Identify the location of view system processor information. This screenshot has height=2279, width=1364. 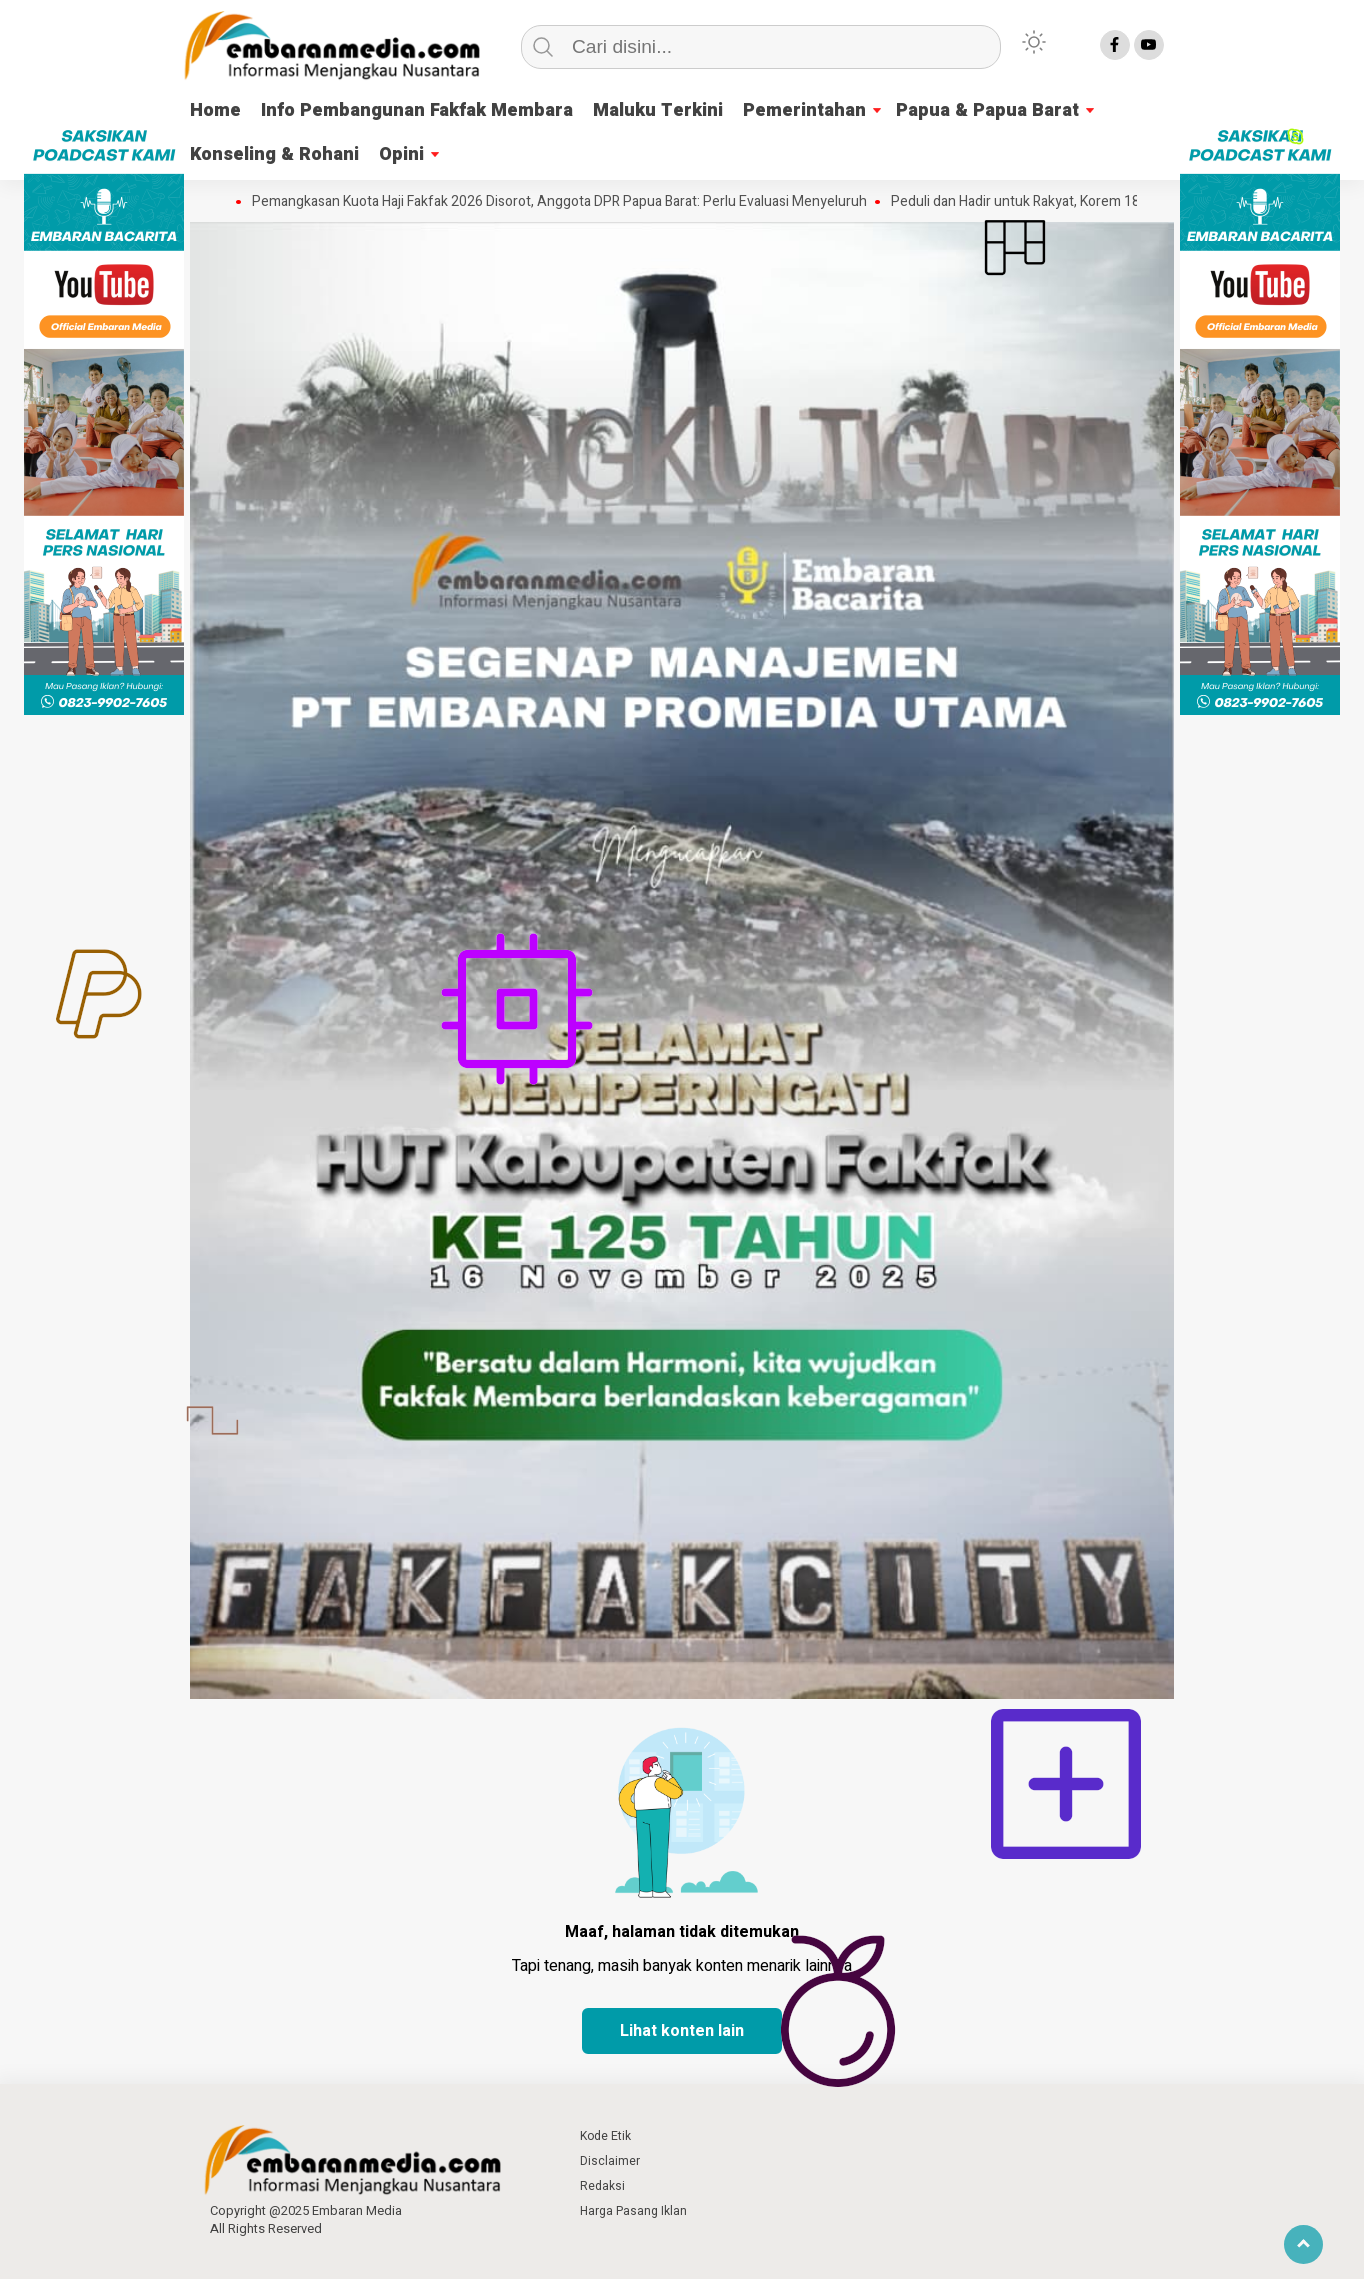
(517, 1009).